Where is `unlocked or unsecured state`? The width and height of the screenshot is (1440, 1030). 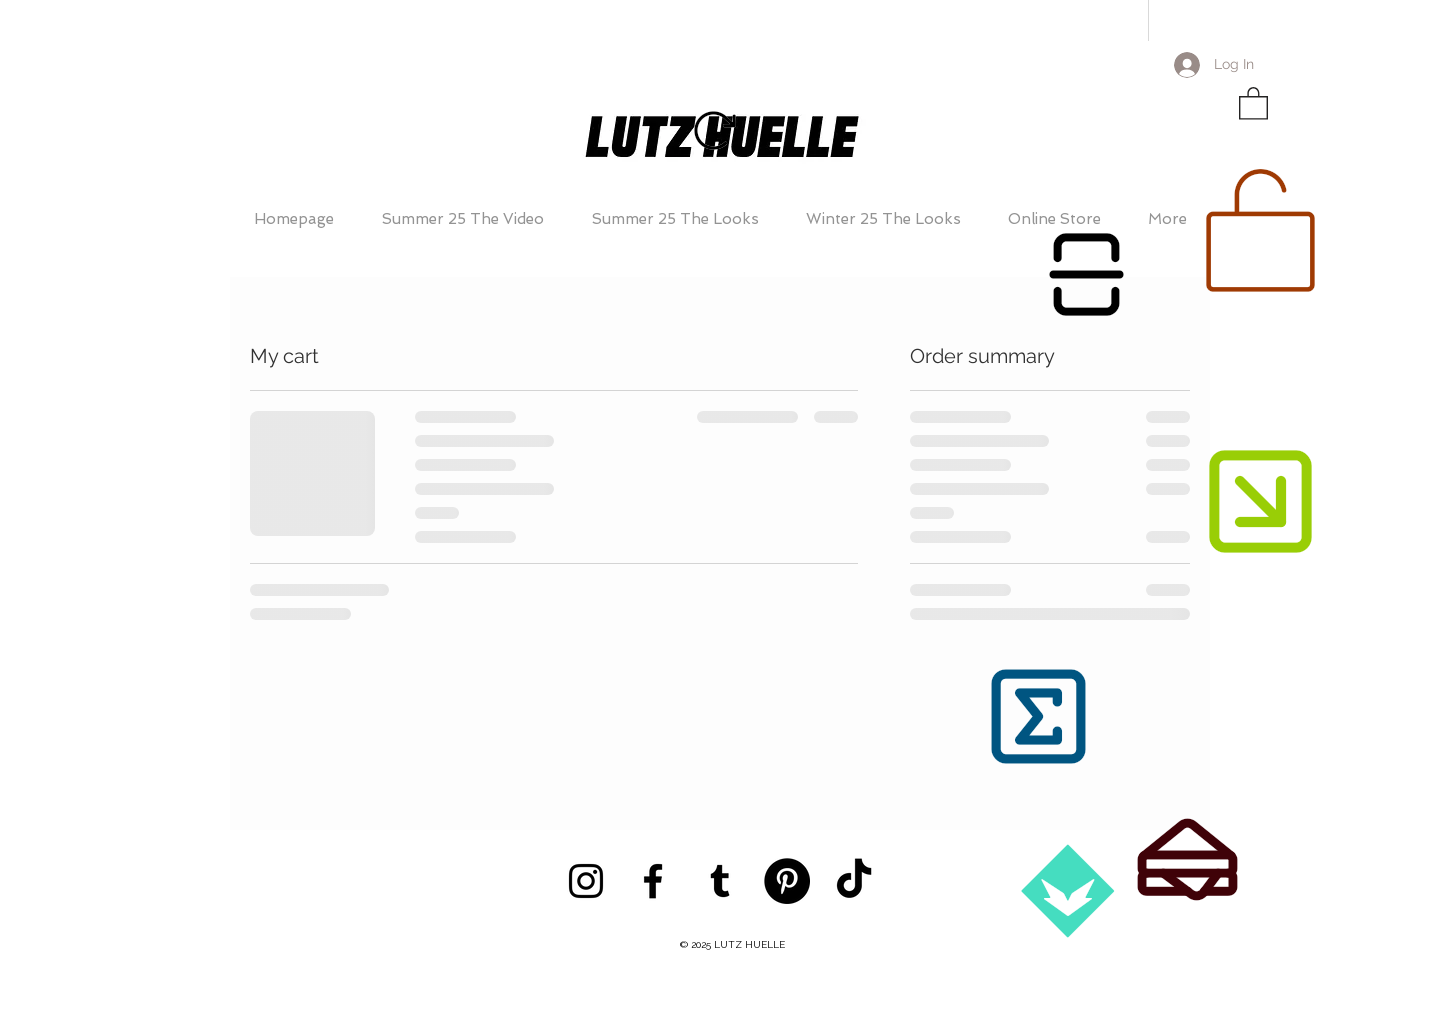 unlocked or unsecured state is located at coordinates (1260, 237).